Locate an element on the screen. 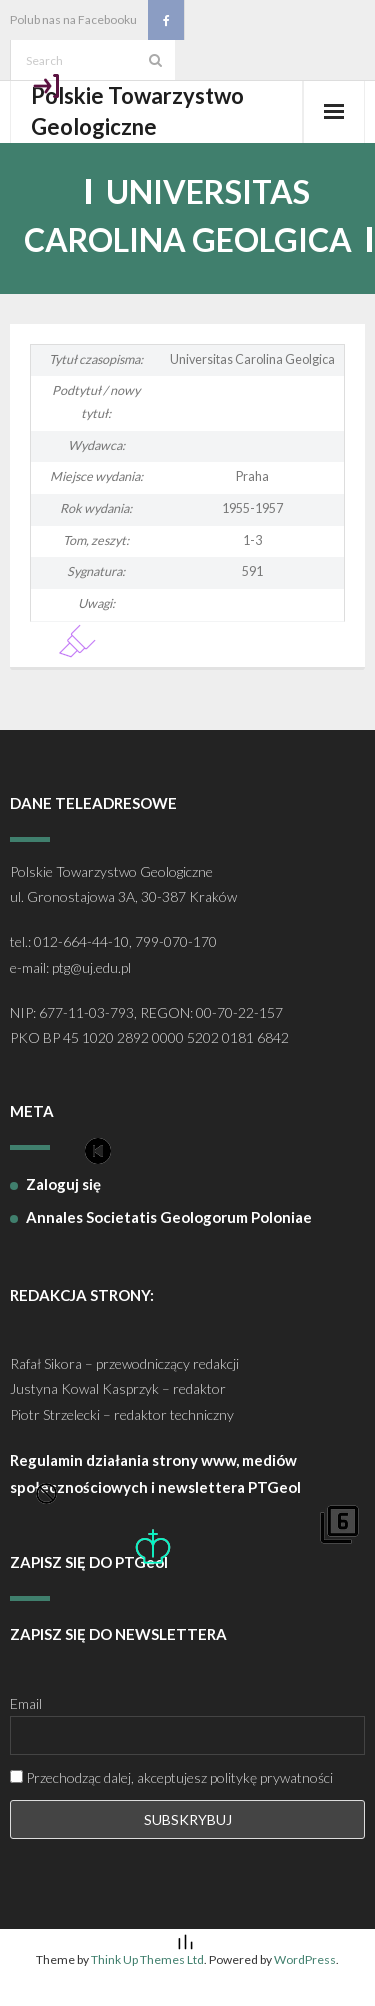  skip to previous track is located at coordinates (98, 1151).